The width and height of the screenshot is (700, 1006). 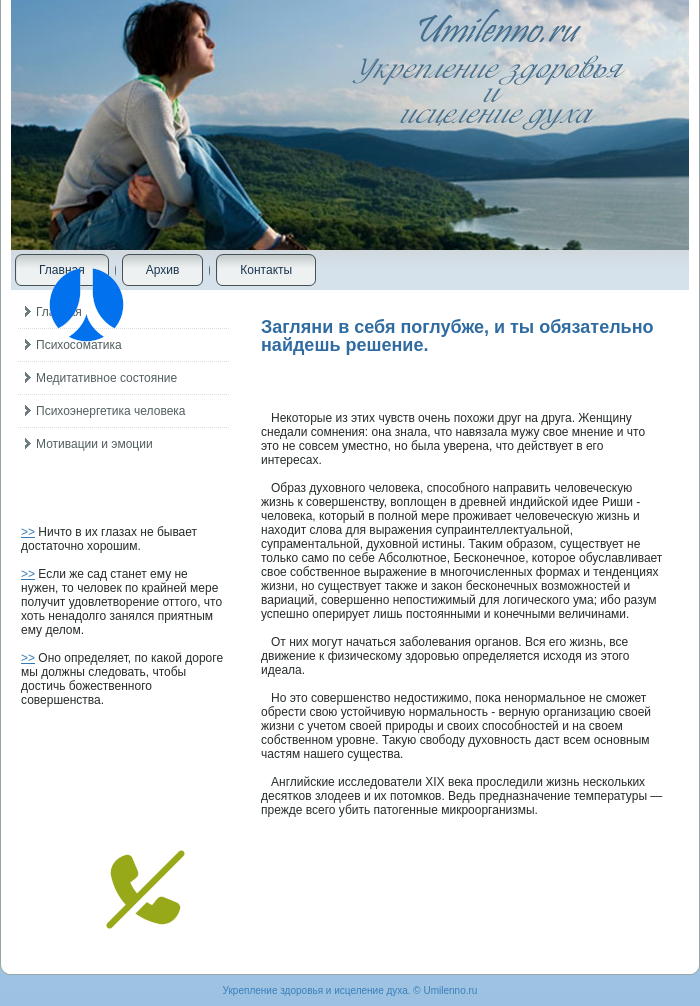 I want to click on end or decline a phone call, so click(x=145, y=889).